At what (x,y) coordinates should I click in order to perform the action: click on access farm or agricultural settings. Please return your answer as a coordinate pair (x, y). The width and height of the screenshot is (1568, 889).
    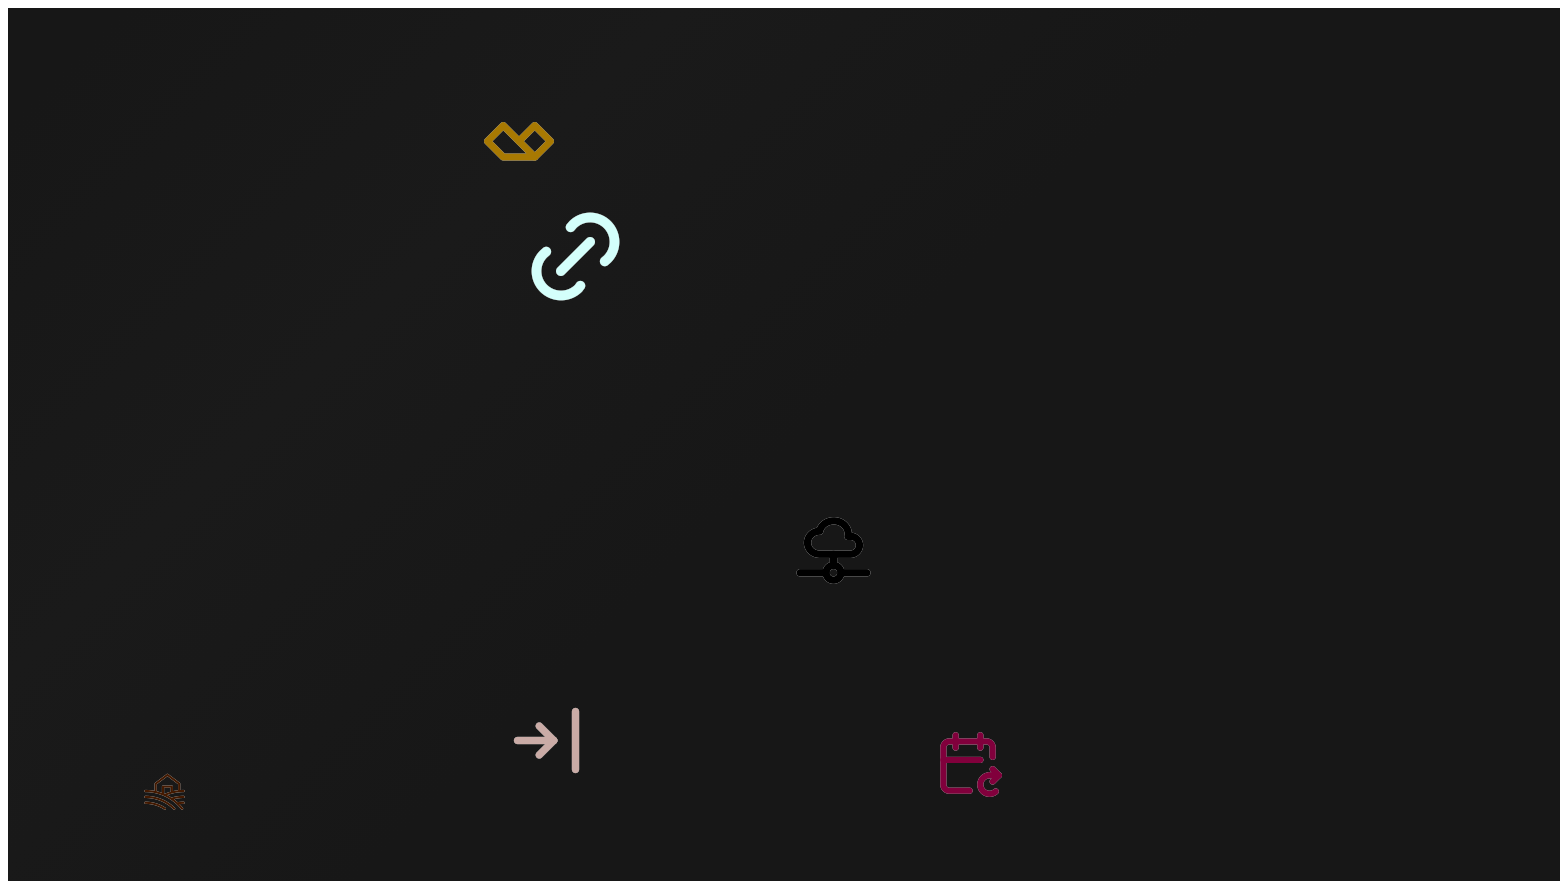
    Looking at the image, I should click on (164, 792).